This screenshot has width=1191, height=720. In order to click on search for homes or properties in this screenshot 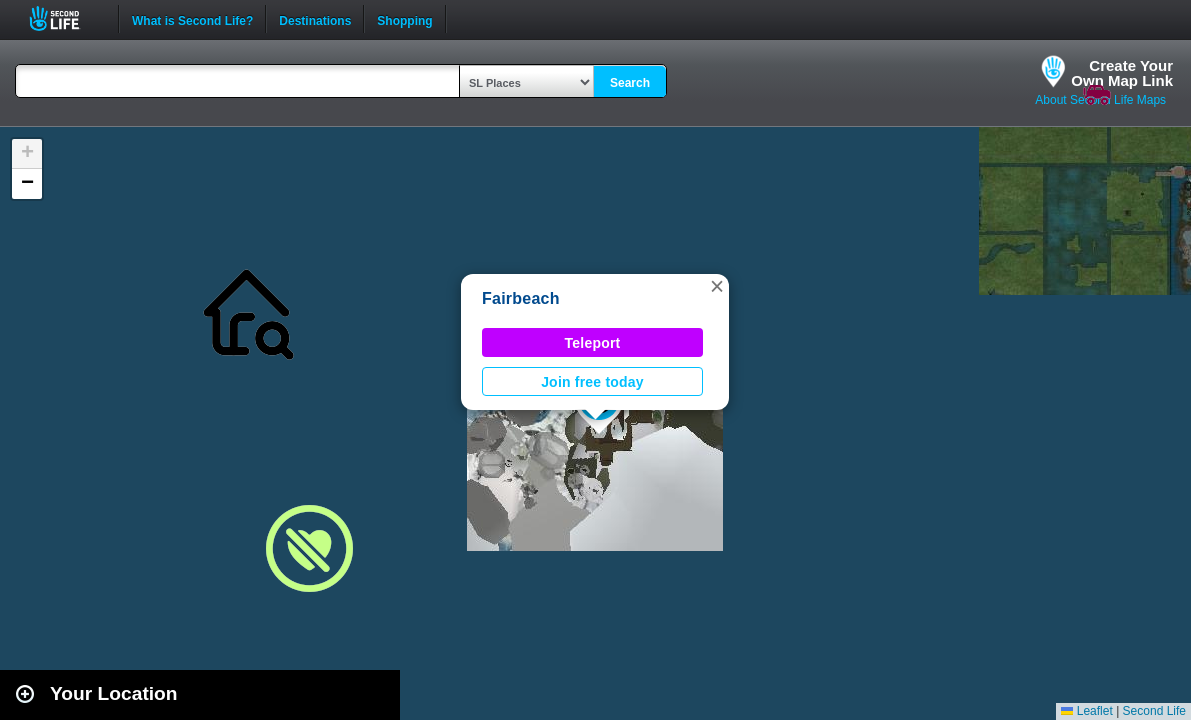, I will do `click(246, 312)`.